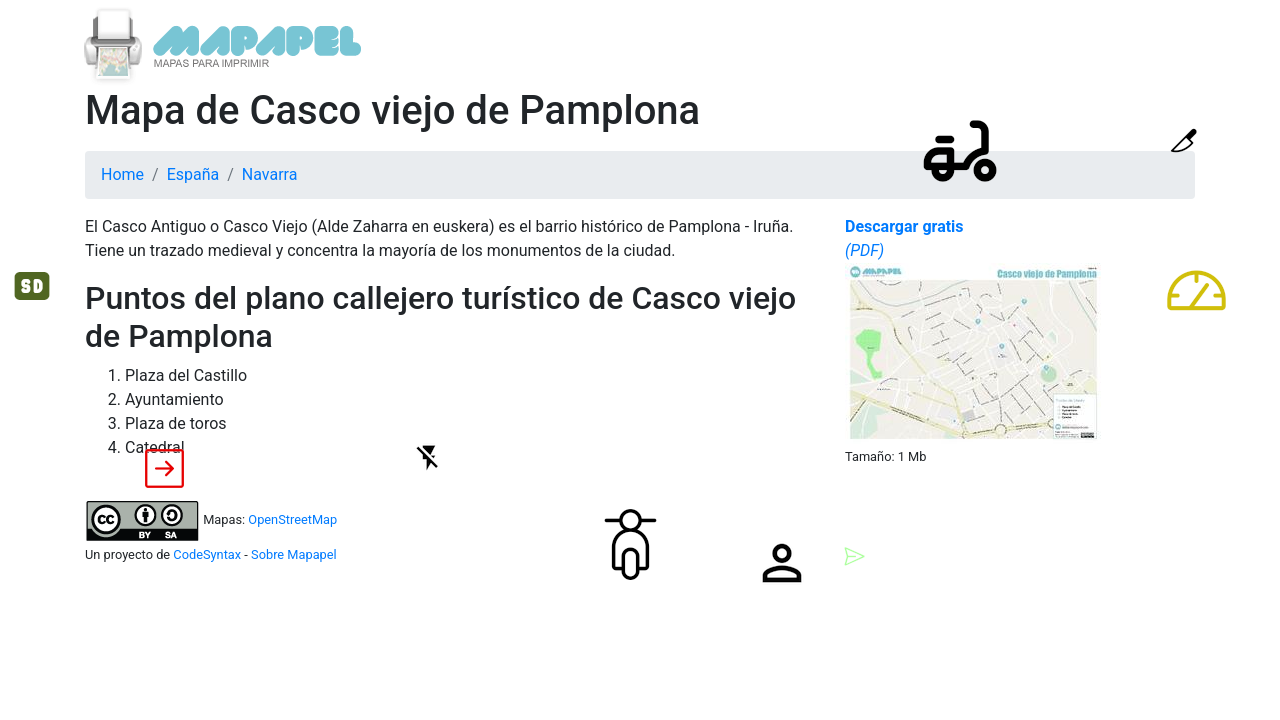 This screenshot has width=1280, height=720. What do you see at coordinates (854, 556) in the screenshot?
I see `send a message or email` at bounding box center [854, 556].